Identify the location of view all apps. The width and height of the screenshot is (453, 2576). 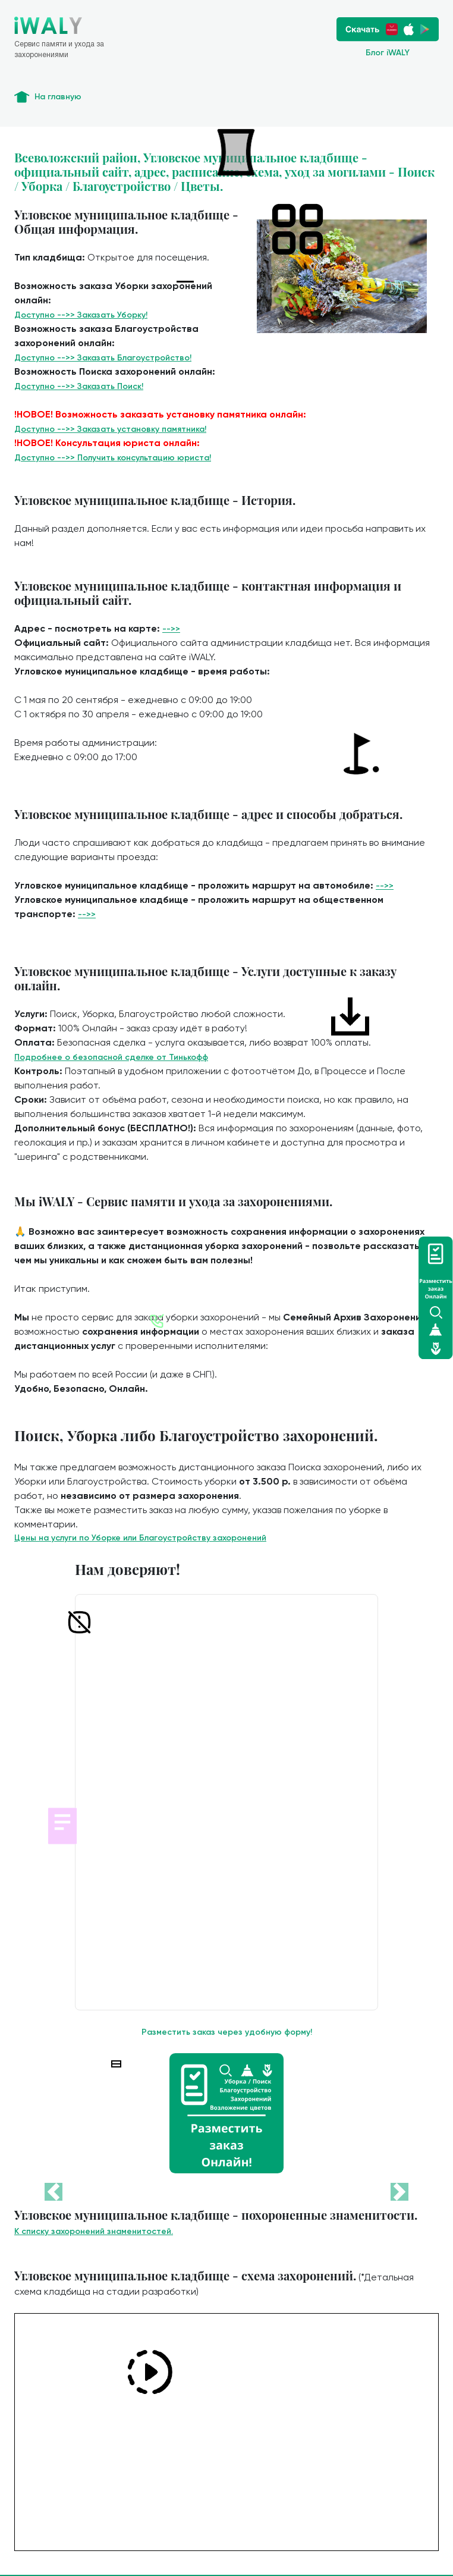
(297, 229).